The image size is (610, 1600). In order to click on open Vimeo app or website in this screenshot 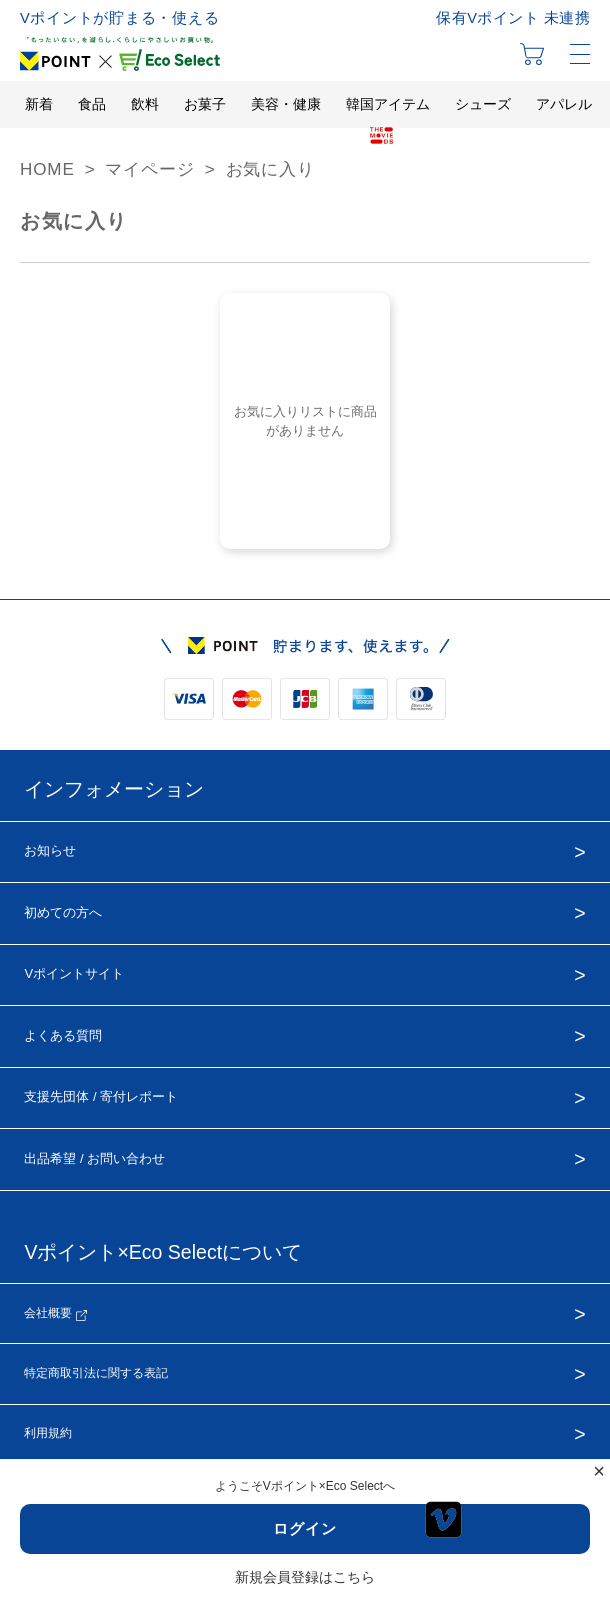, I will do `click(443, 1519)`.